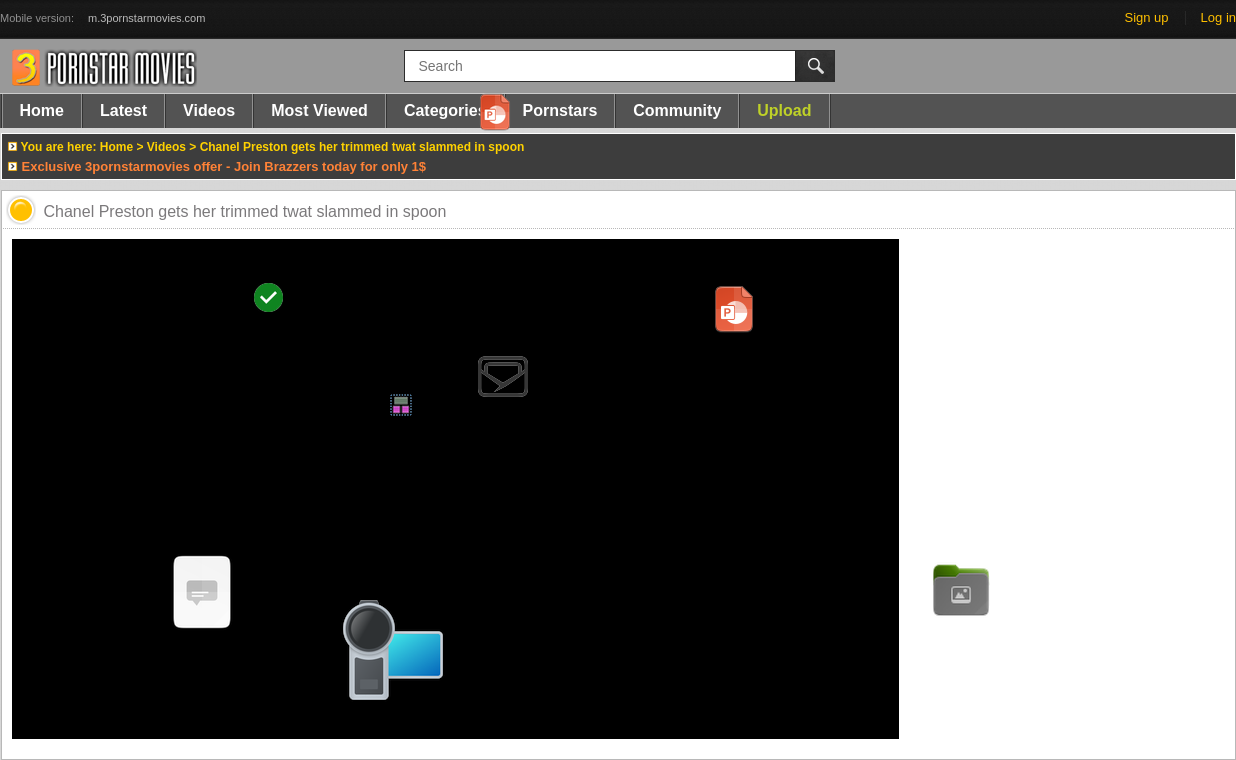  Describe the element at coordinates (202, 592) in the screenshot. I see `a subrip subtitle file (.srt)` at that location.